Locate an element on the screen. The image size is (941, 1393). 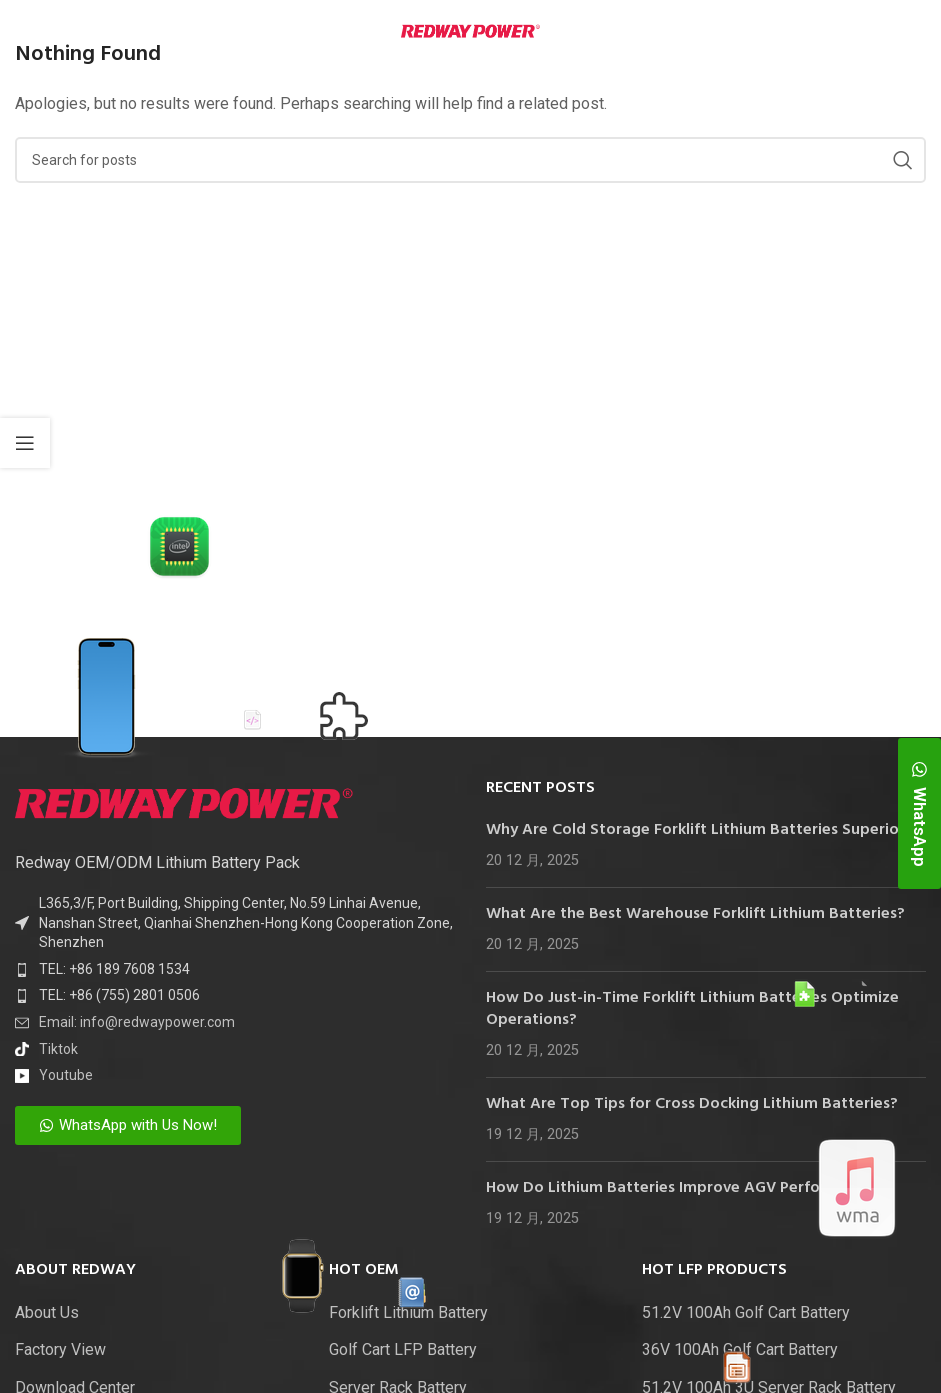
iPhone 14 Pro device icon is located at coordinates (106, 698).